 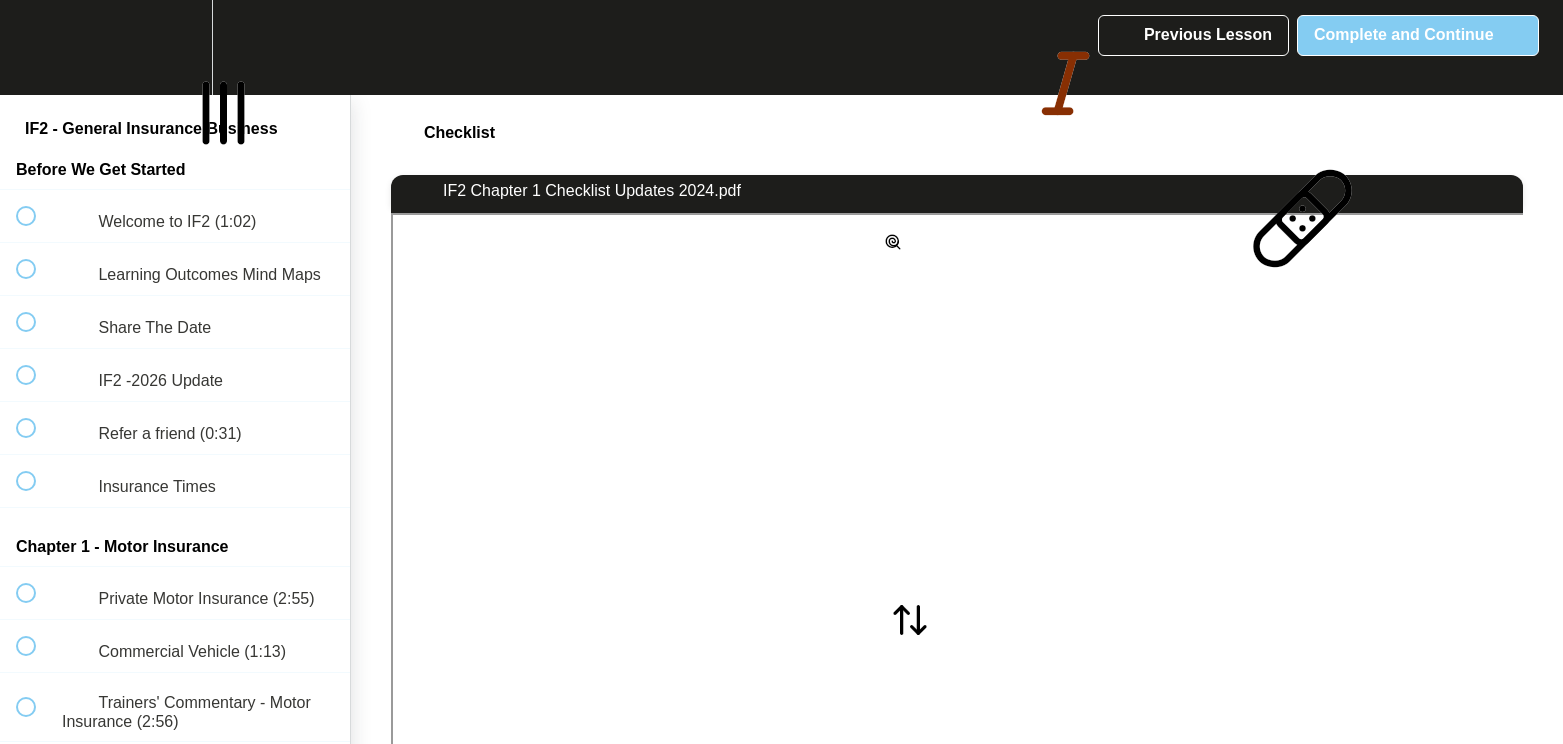 I want to click on access candy or sweets category, so click(x=893, y=242).